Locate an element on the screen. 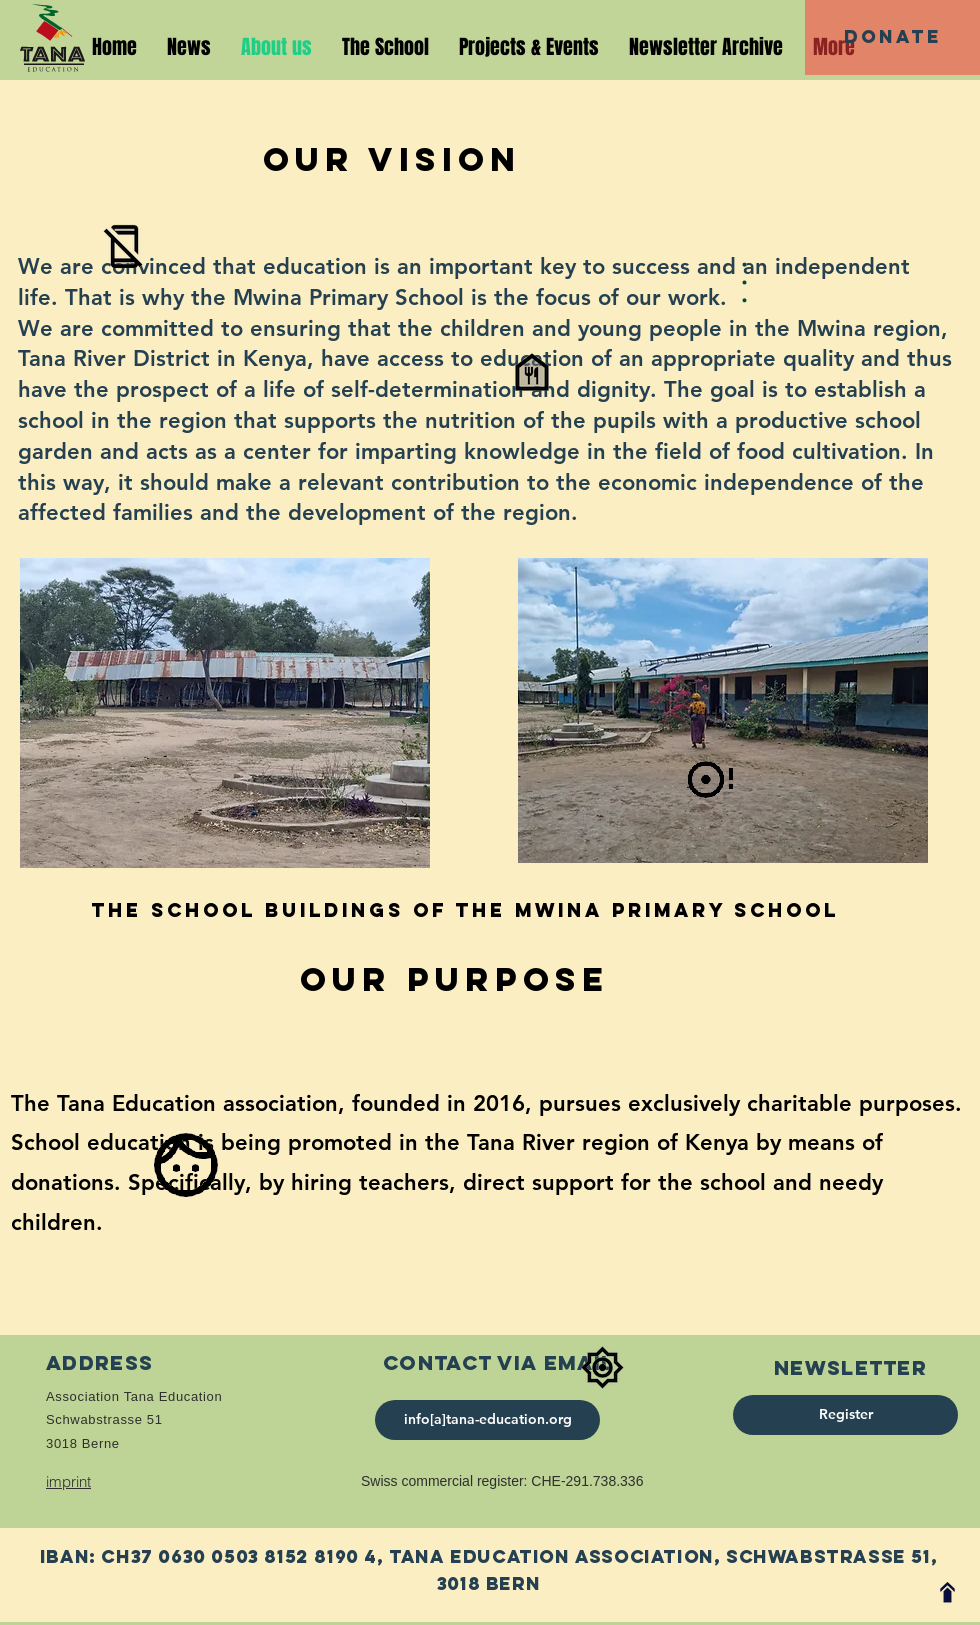 This screenshot has height=1625, width=980. no cell phone service available is located at coordinates (124, 246).